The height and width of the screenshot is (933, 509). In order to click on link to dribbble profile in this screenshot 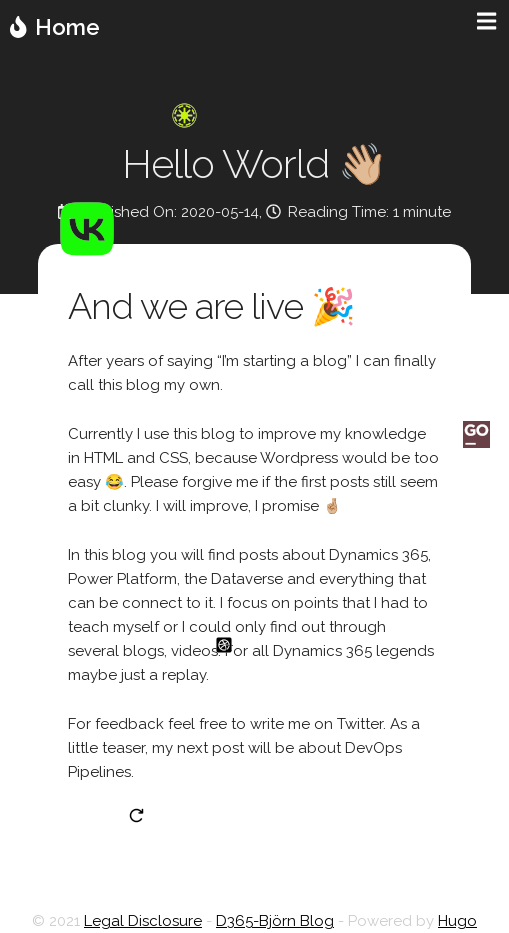, I will do `click(224, 645)`.